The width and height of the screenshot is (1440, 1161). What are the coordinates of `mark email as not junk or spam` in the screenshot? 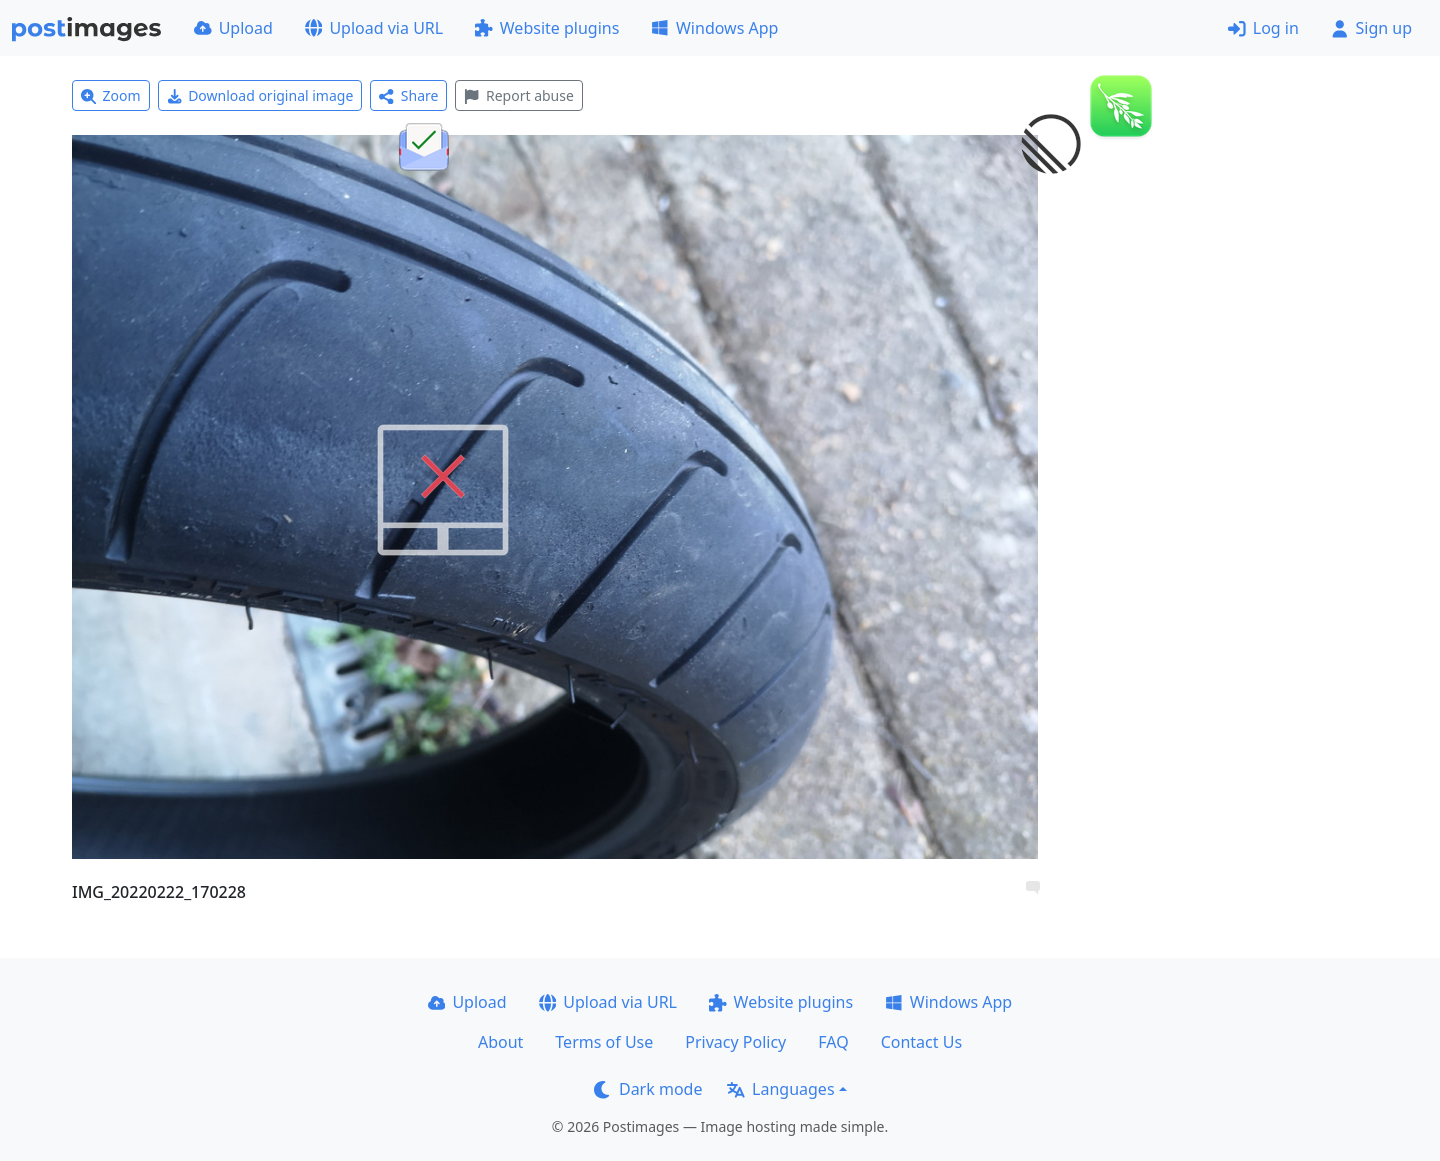 It's located at (424, 148).